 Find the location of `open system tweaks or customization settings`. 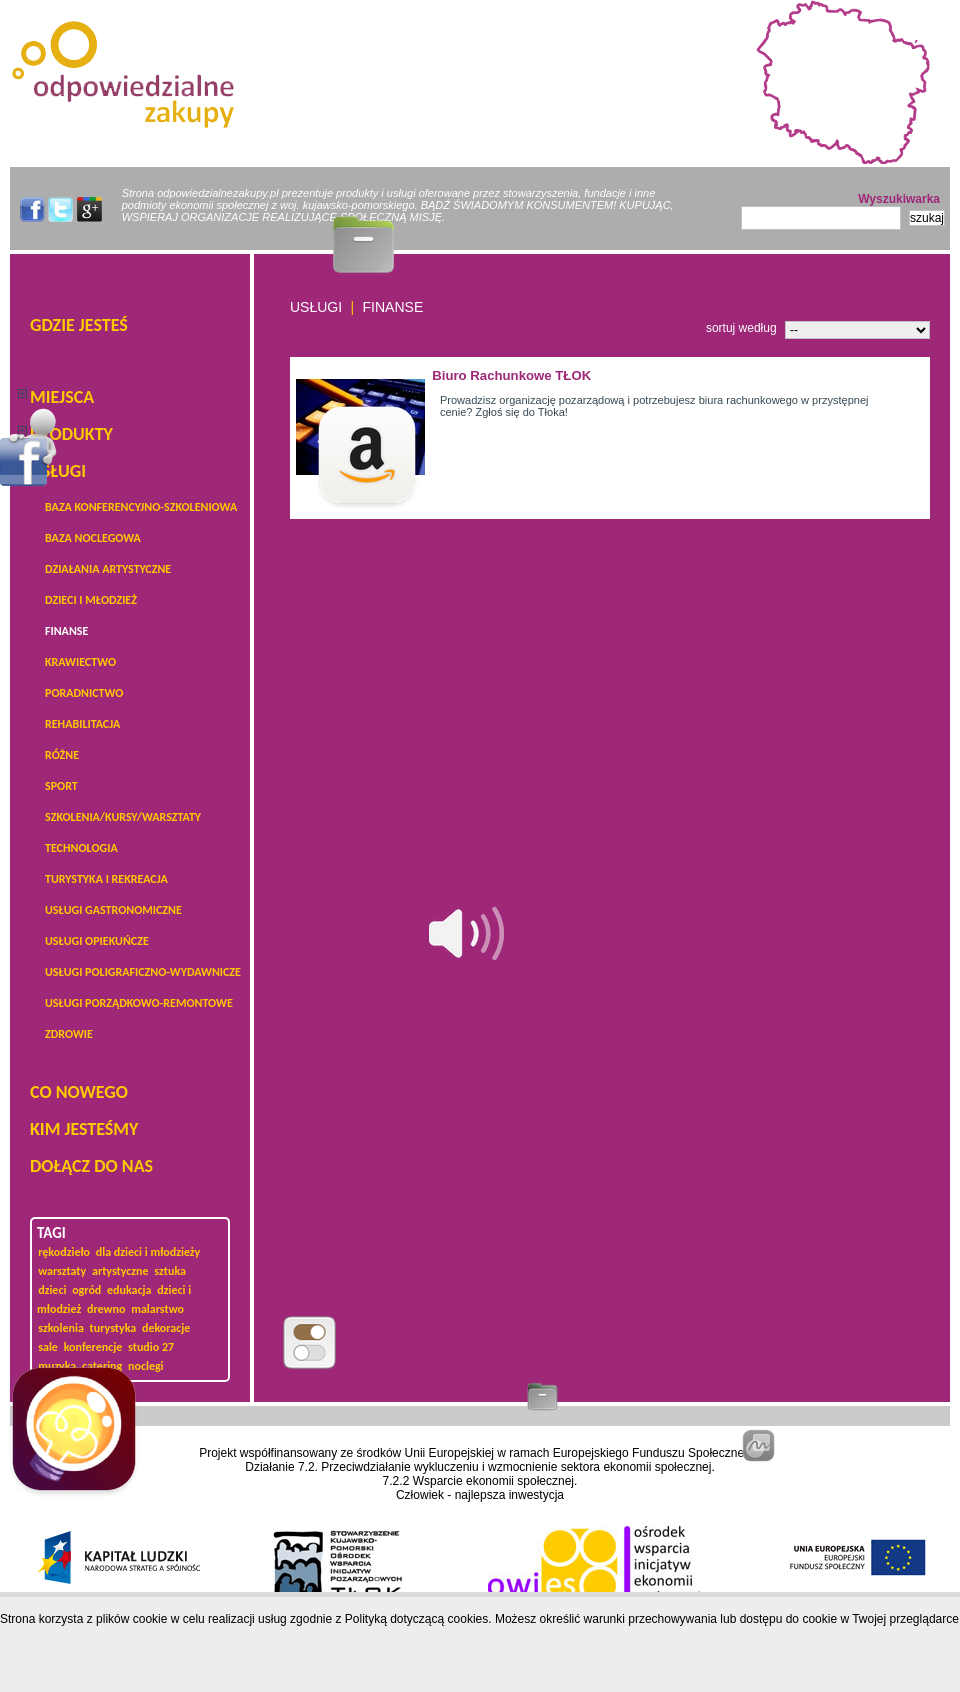

open system tweaks or customization settings is located at coordinates (309, 1342).